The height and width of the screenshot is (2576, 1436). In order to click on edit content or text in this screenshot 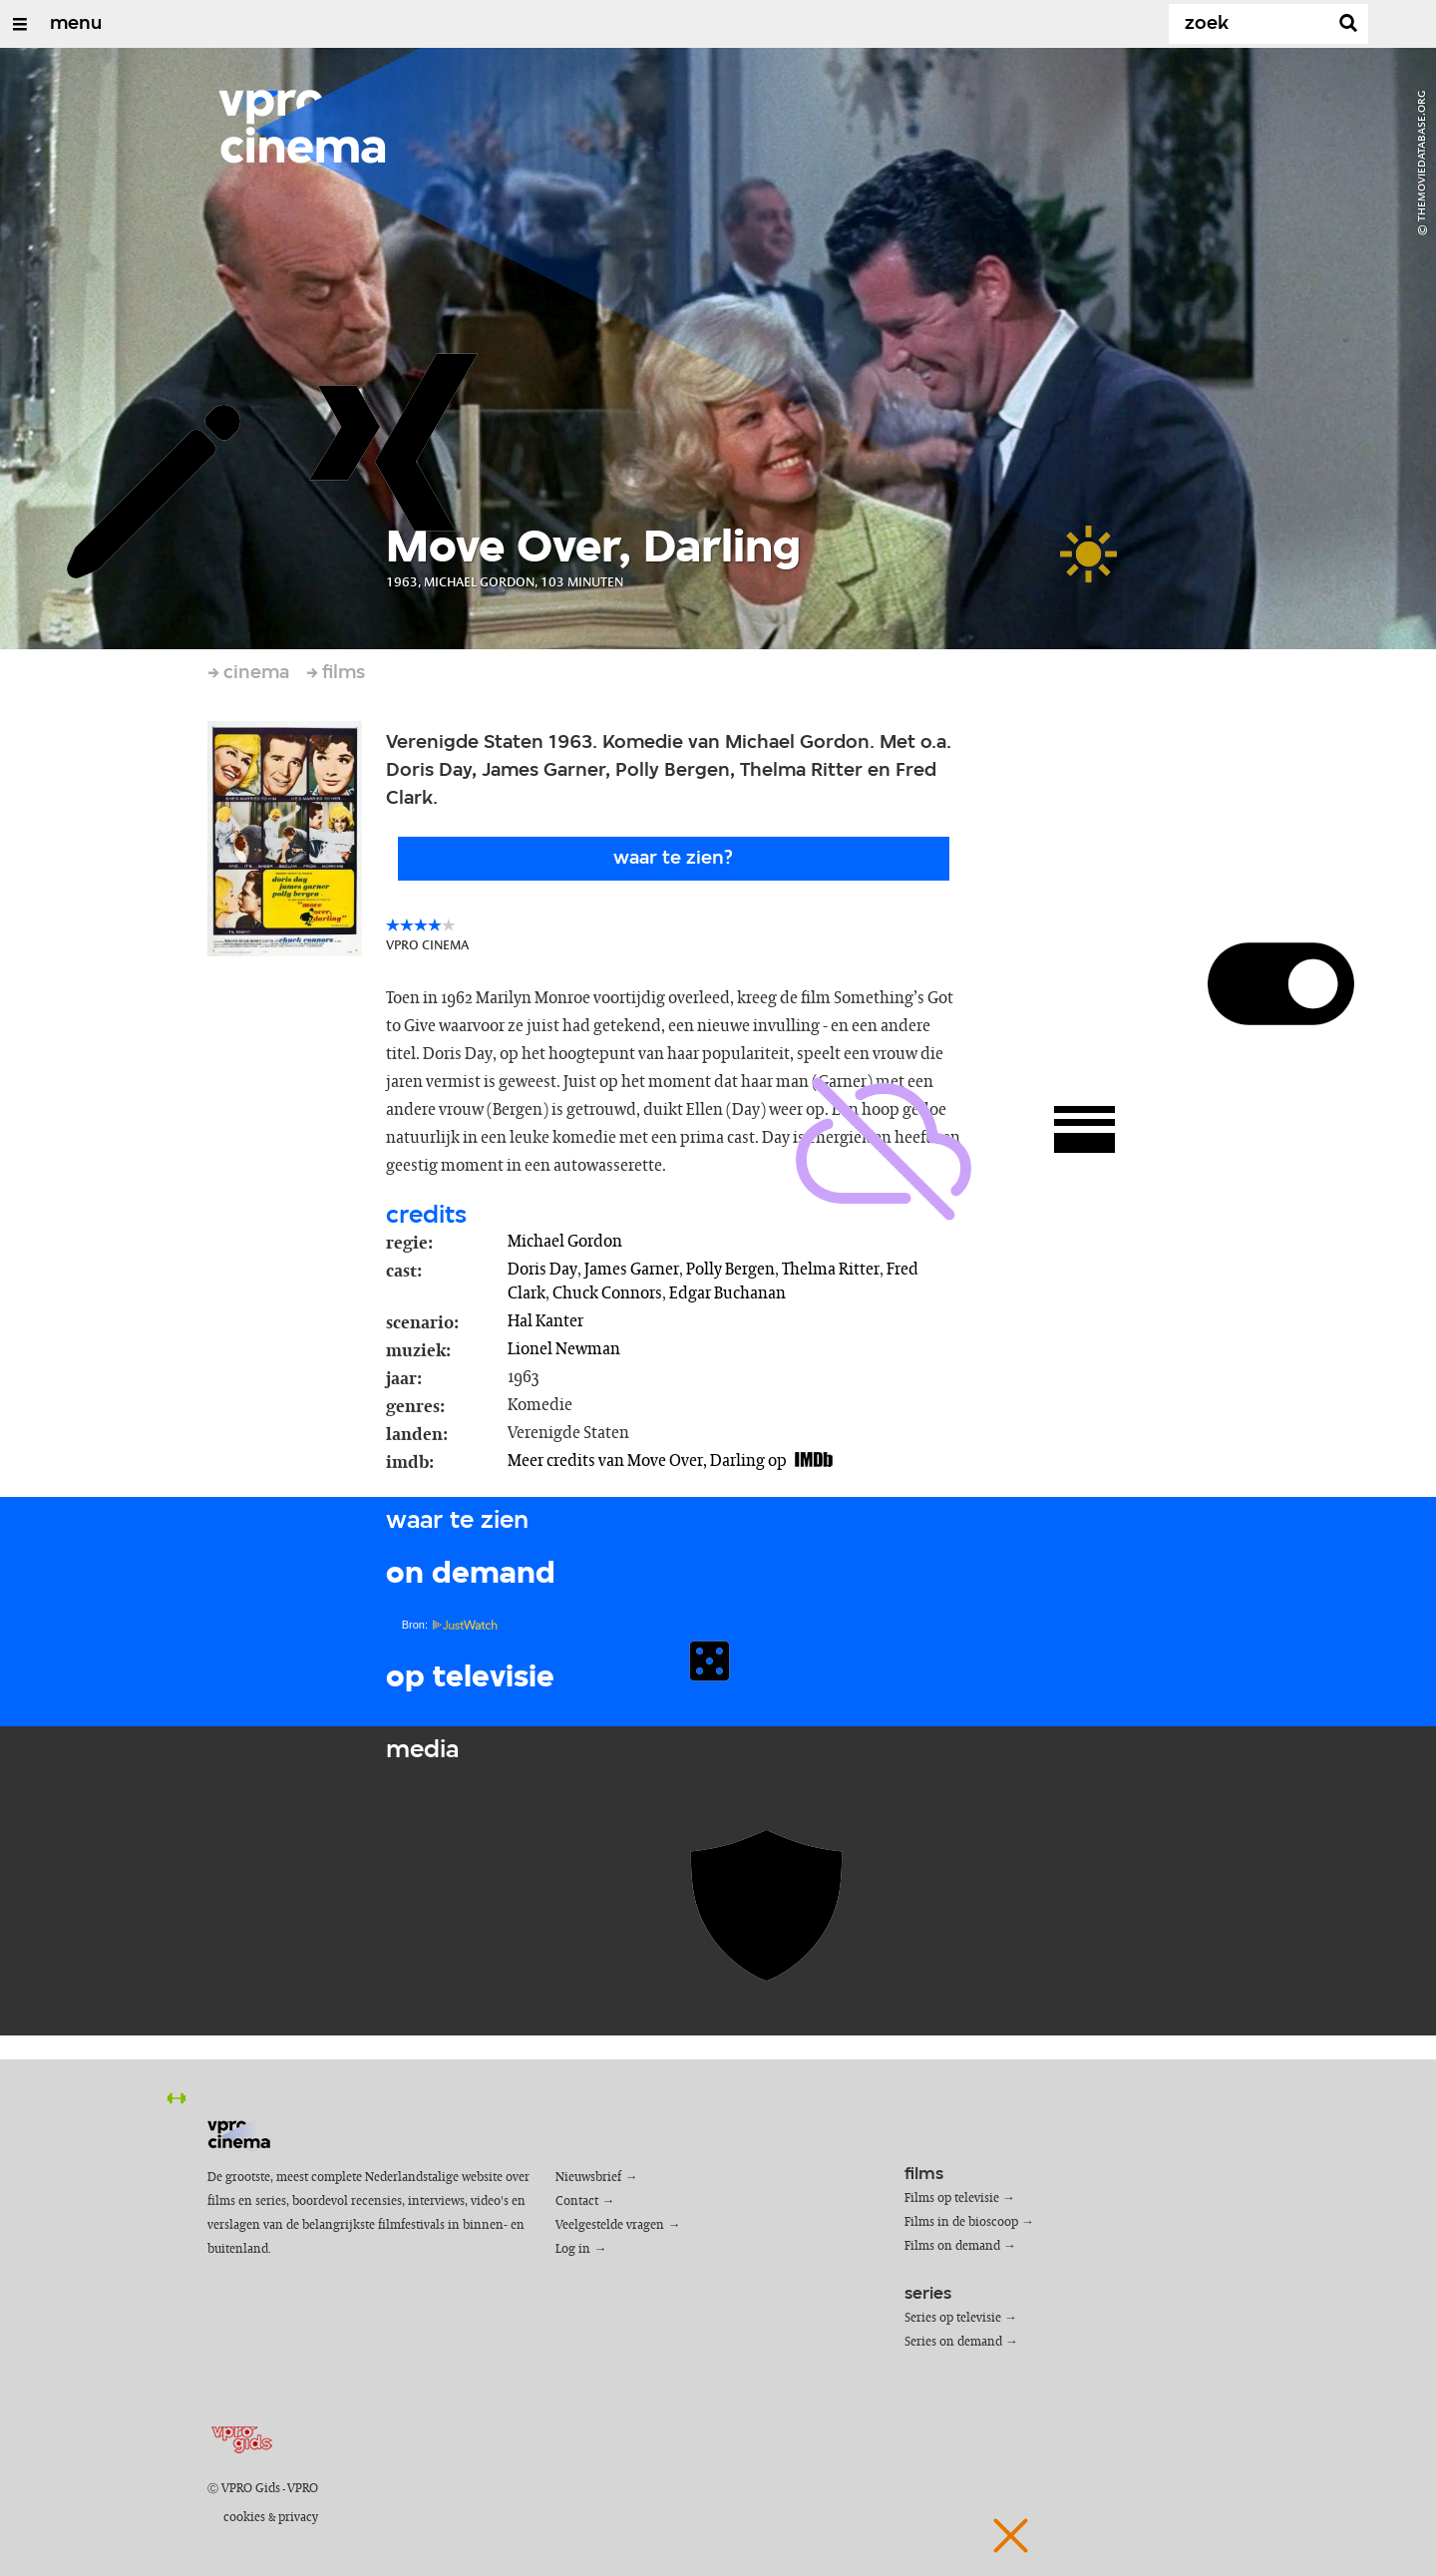, I will do `click(154, 492)`.